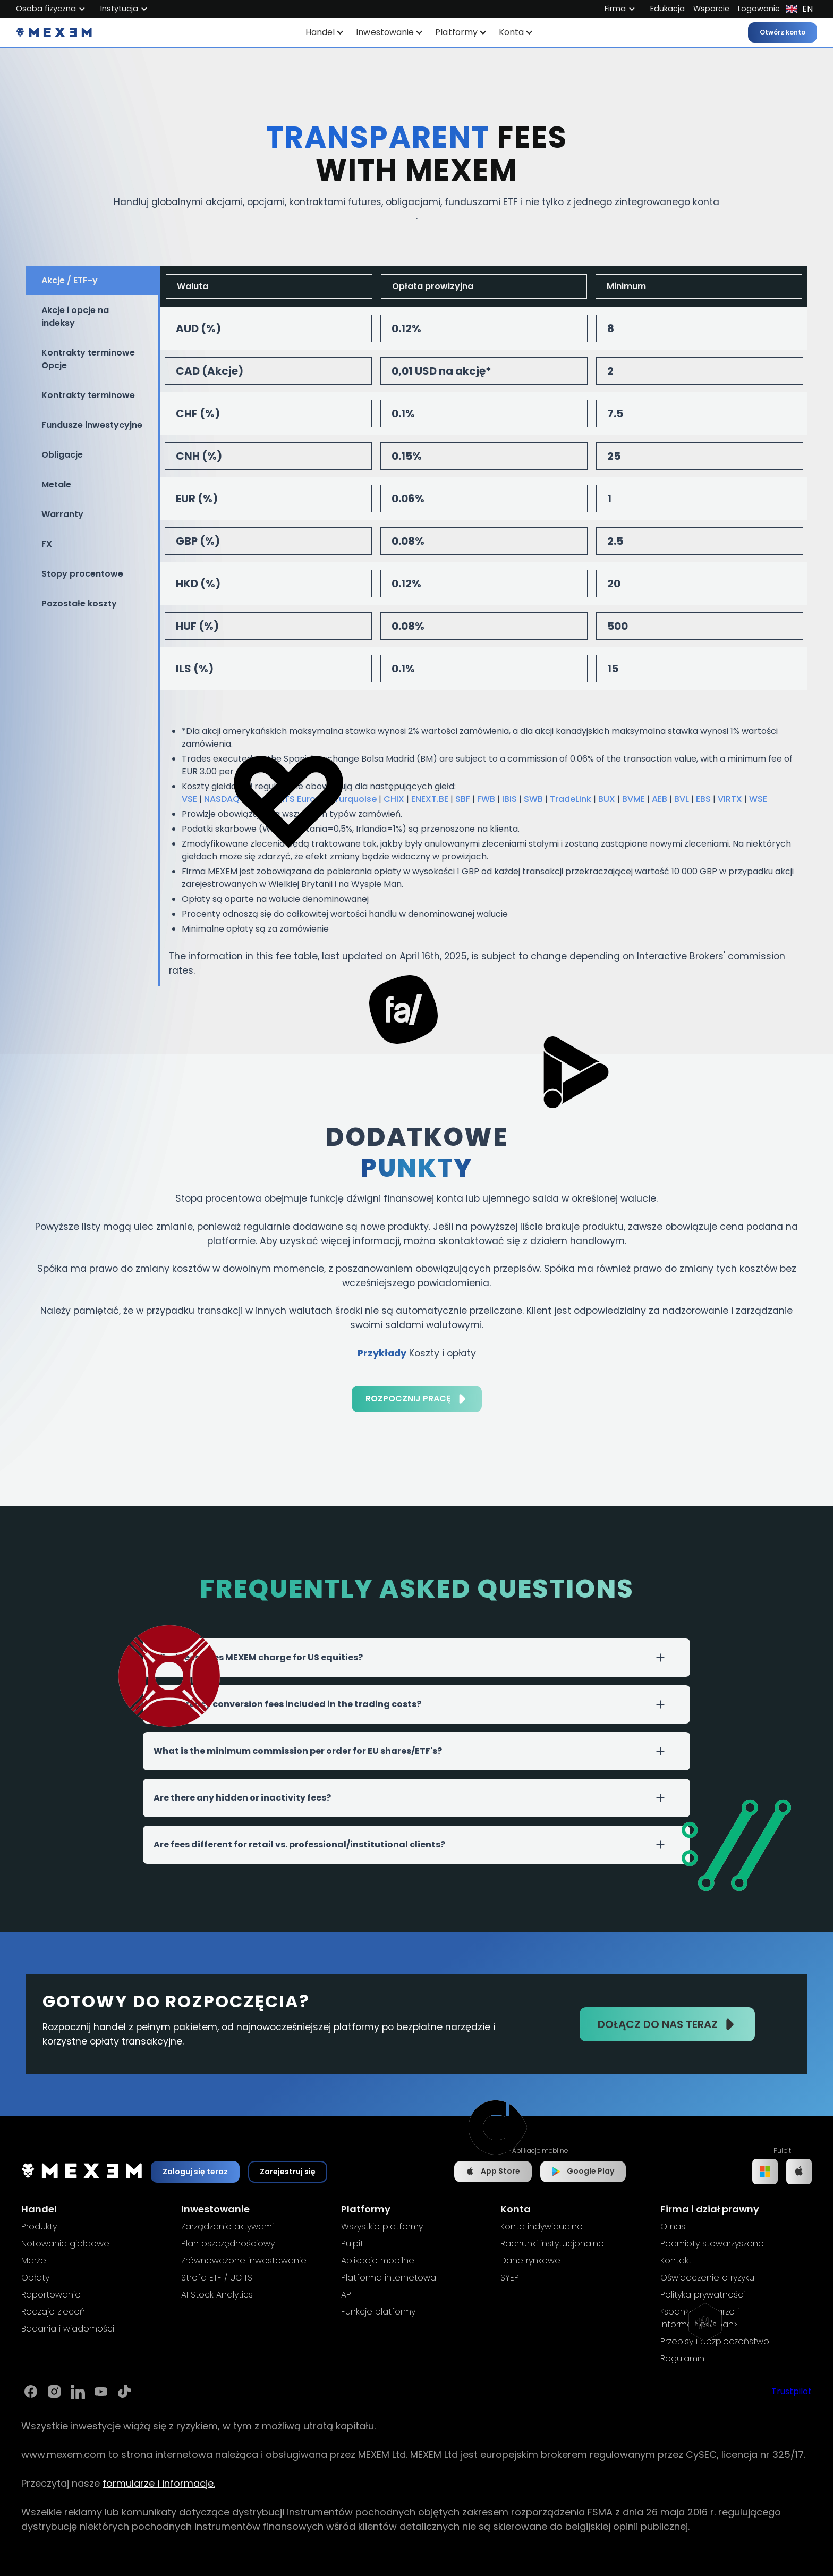 The width and height of the screenshot is (833, 2576). What do you see at coordinates (403, 1009) in the screenshot?
I see `open fathom analytics dashboard` at bounding box center [403, 1009].